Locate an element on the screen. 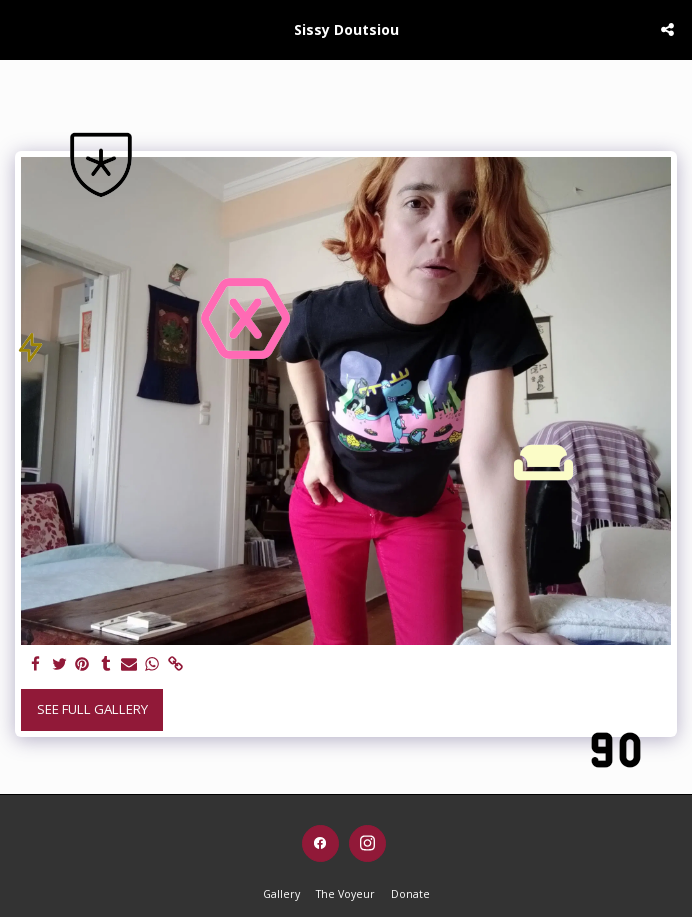 The height and width of the screenshot is (917, 692). browse living room furniture is located at coordinates (543, 462).